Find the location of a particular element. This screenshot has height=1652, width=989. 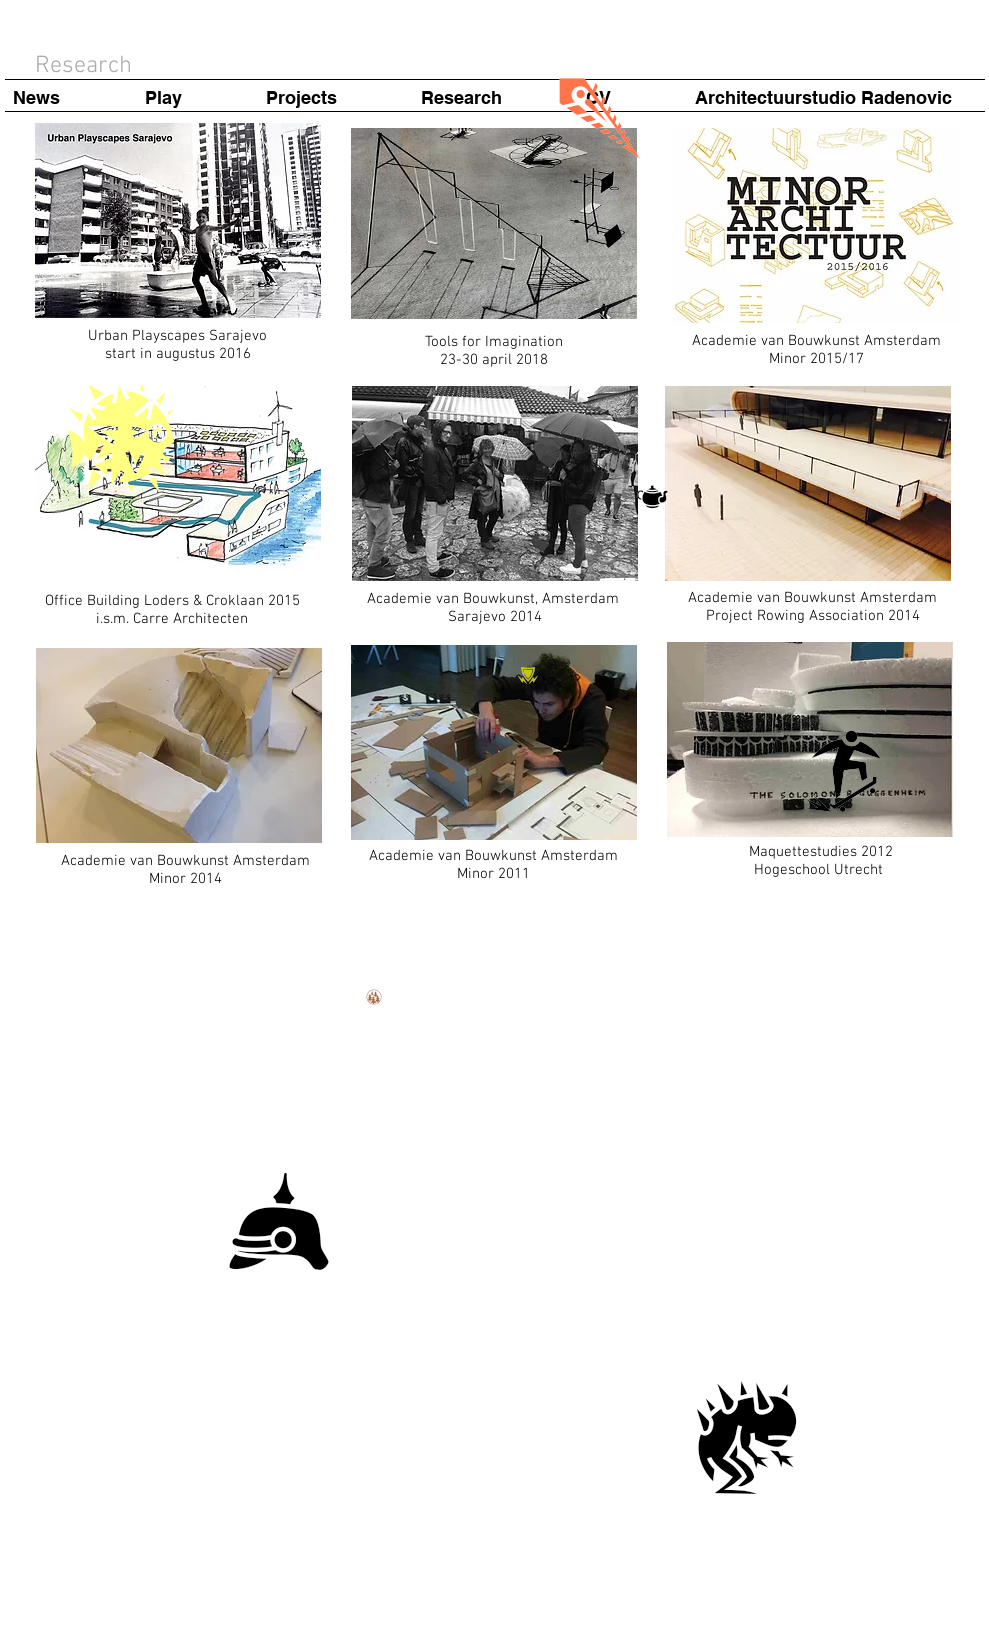

select prussian/german historical faction is located at coordinates (279, 1226).